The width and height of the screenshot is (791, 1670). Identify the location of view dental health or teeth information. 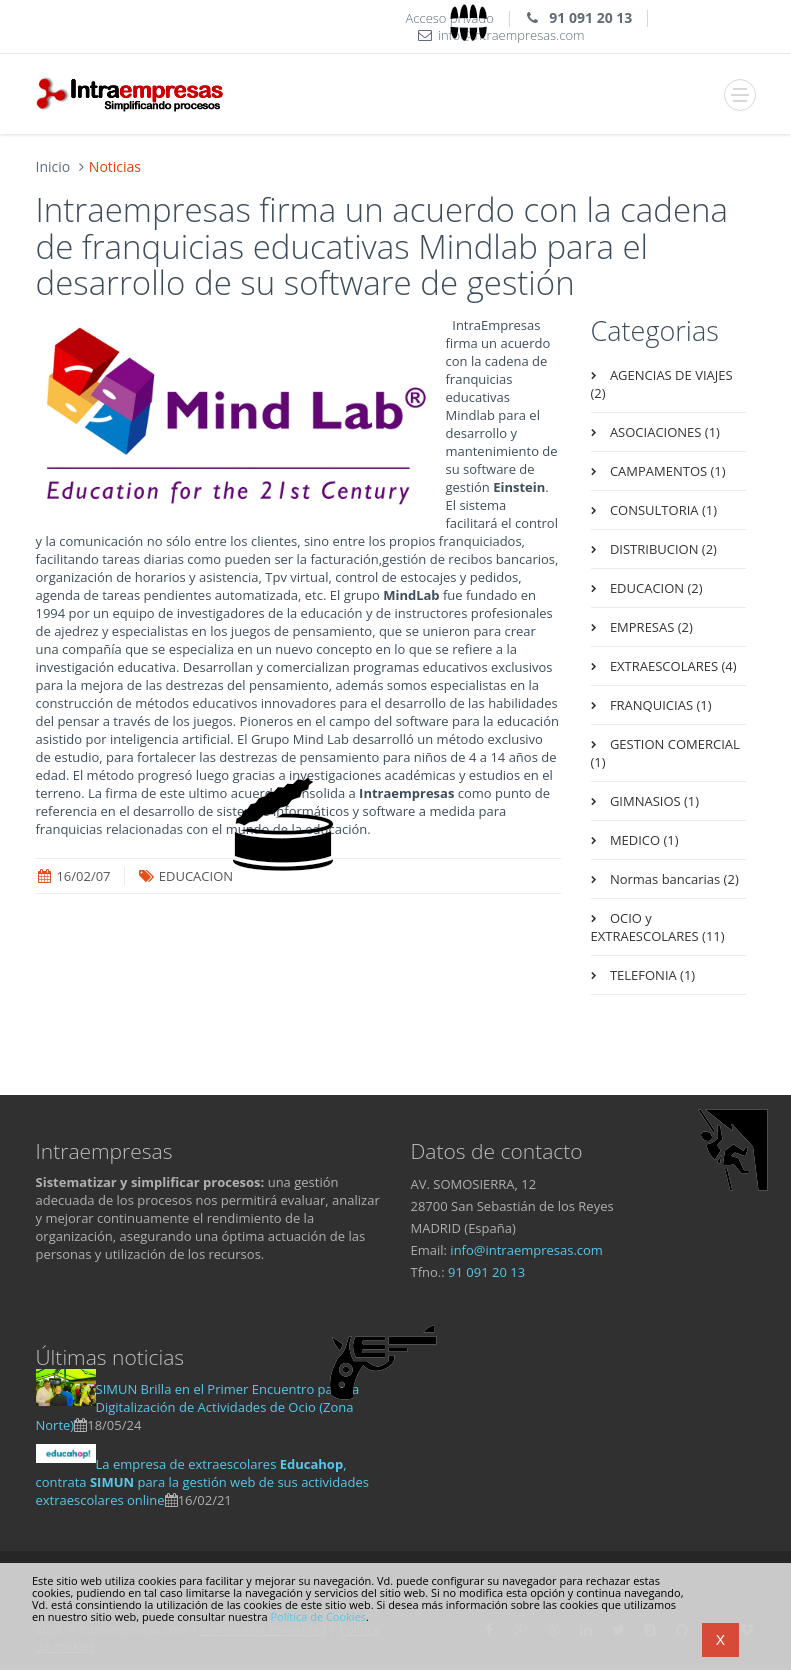
(468, 22).